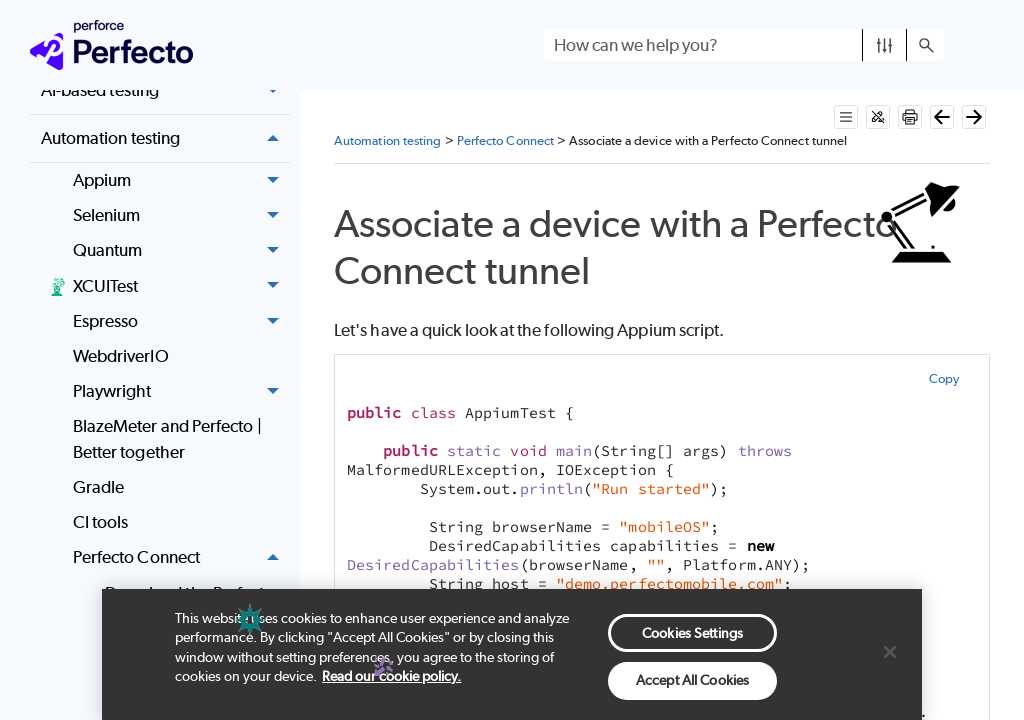  Describe the element at coordinates (921, 222) in the screenshot. I see `toggle desk lamp or workspace lighting` at that location.